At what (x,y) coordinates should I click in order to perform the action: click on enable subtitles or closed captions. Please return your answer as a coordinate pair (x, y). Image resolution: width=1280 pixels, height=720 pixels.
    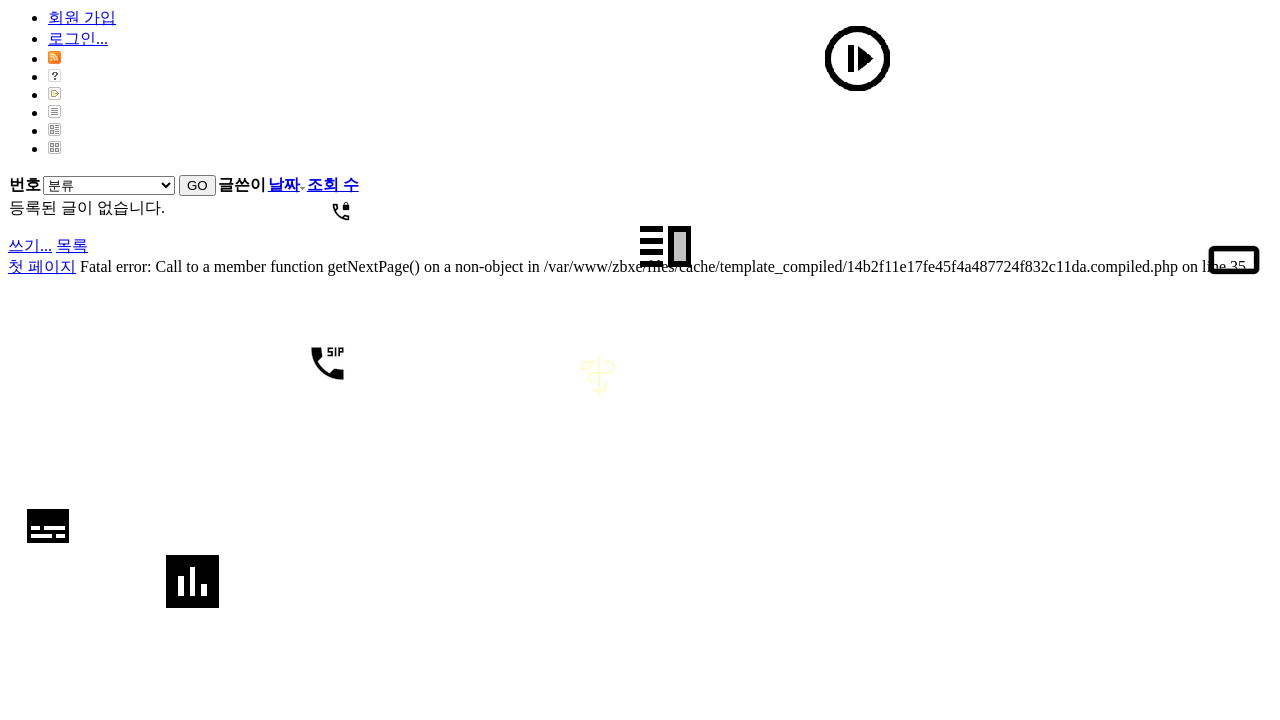
    Looking at the image, I should click on (48, 526).